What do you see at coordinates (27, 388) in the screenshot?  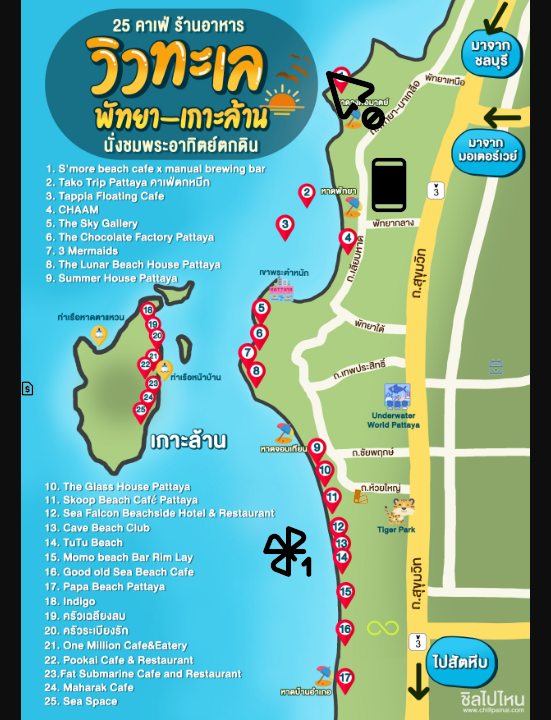 I see `view invoice or billing document` at bounding box center [27, 388].